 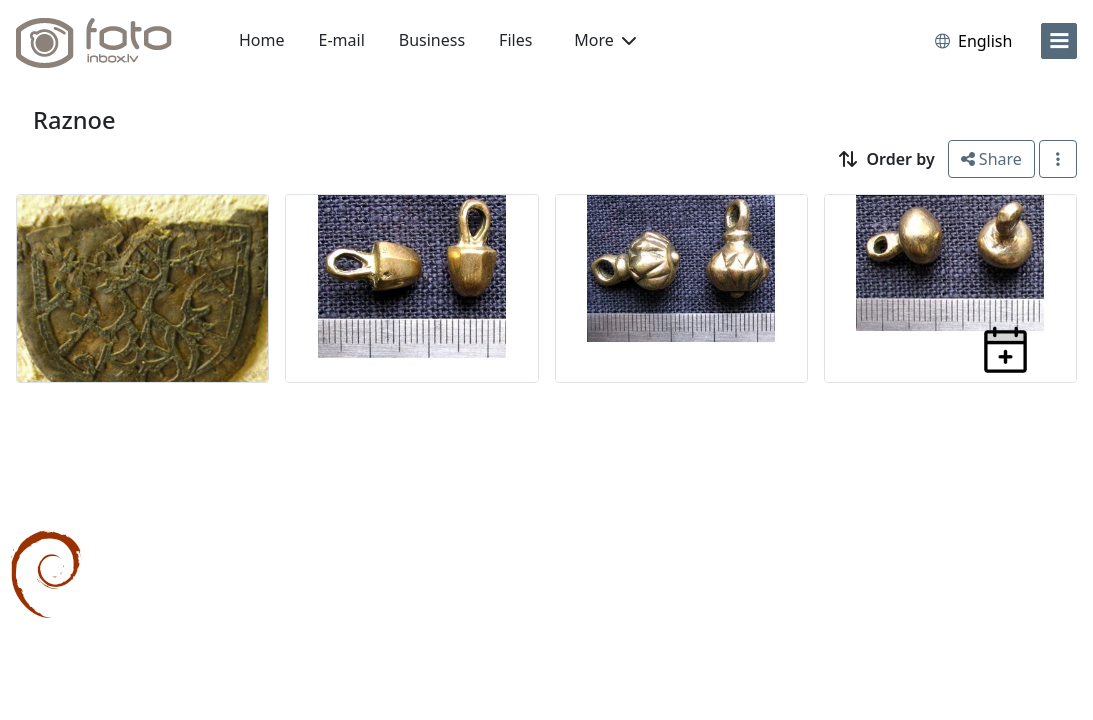 I want to click on open a debian linux terminal session, so click(x=55, y=574).